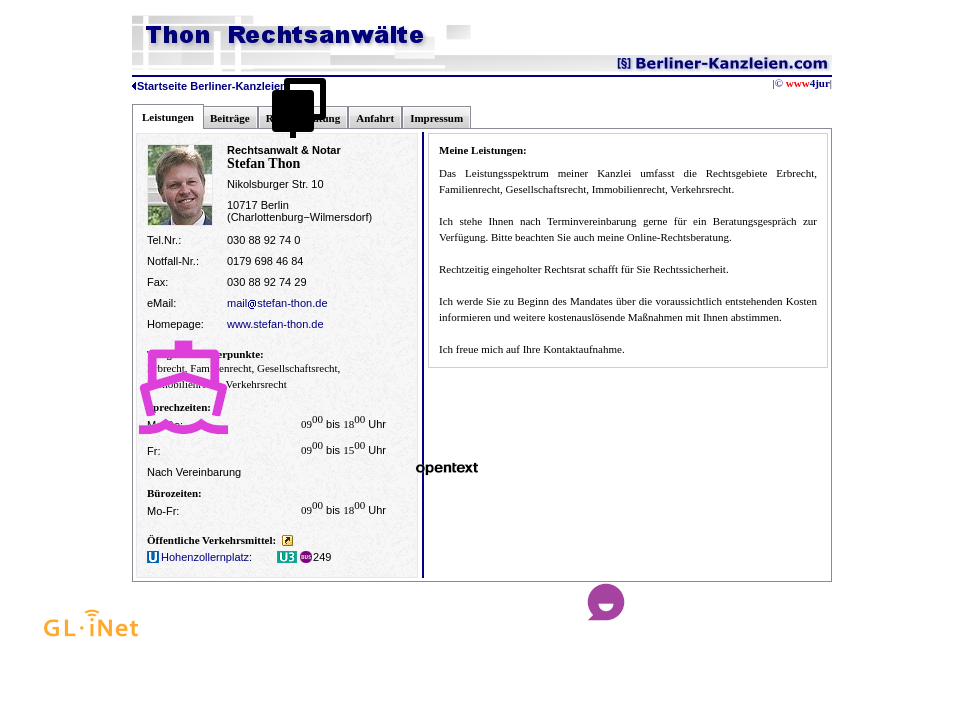 This screenshot has height=720, width=964. Describe the element at coordinates (183, 389) in the screenshot. I see `select ship or boat transportation` at that location.